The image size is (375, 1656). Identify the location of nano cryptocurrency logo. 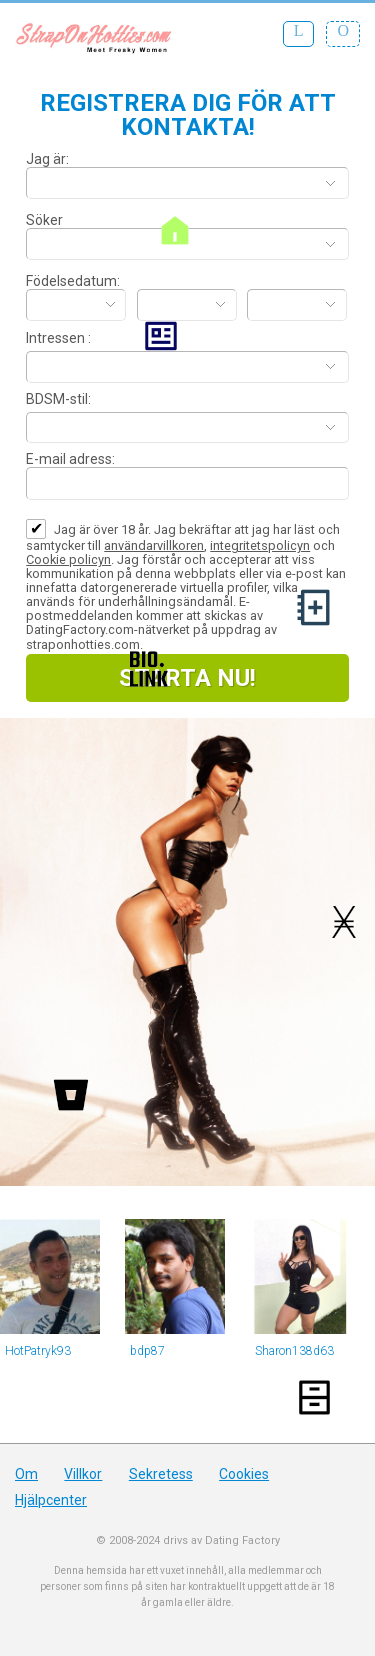
(344, 922).